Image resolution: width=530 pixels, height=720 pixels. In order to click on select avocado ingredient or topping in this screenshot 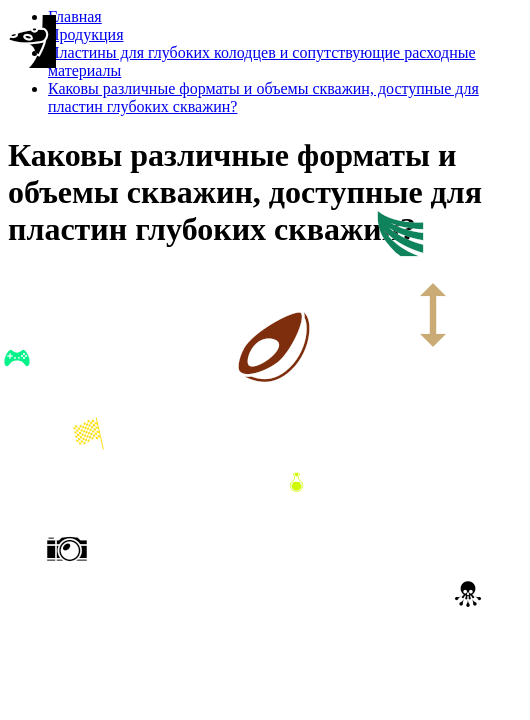, I will do `click(274, 347)`.